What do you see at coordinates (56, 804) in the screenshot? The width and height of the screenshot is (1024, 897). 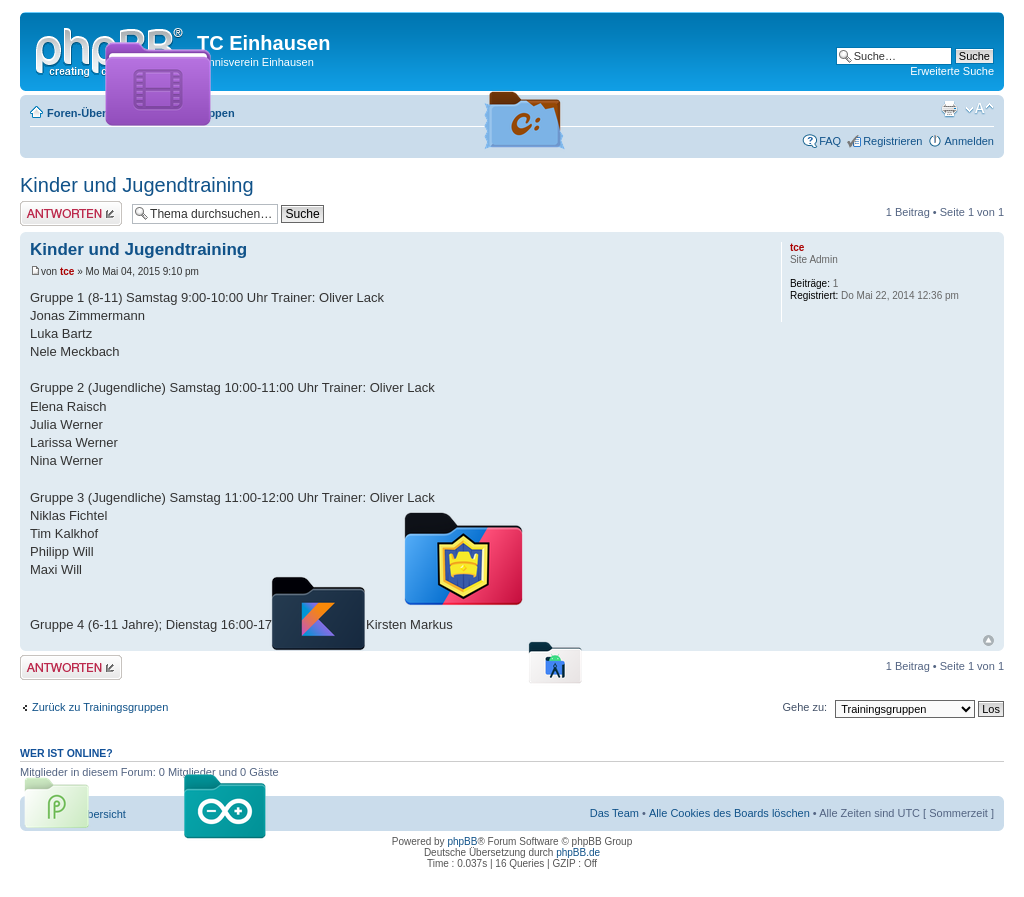 I see `open android pie system files folder` at bounding box center [56, 804].